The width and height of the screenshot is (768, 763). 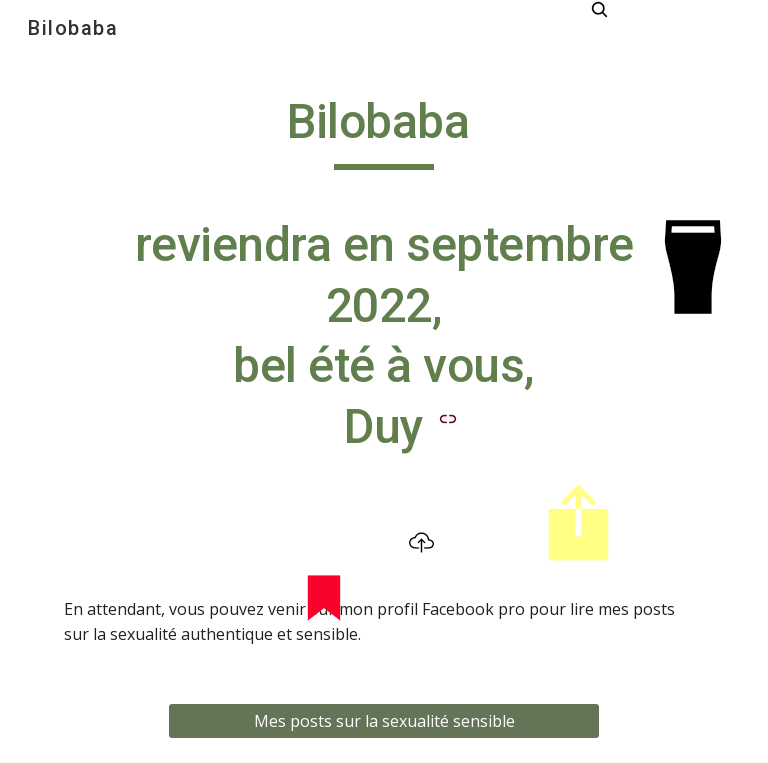 What do you see at coordinates (578, 522) in the screenshot?
I see `share this content` at bounding box center [578, 522].